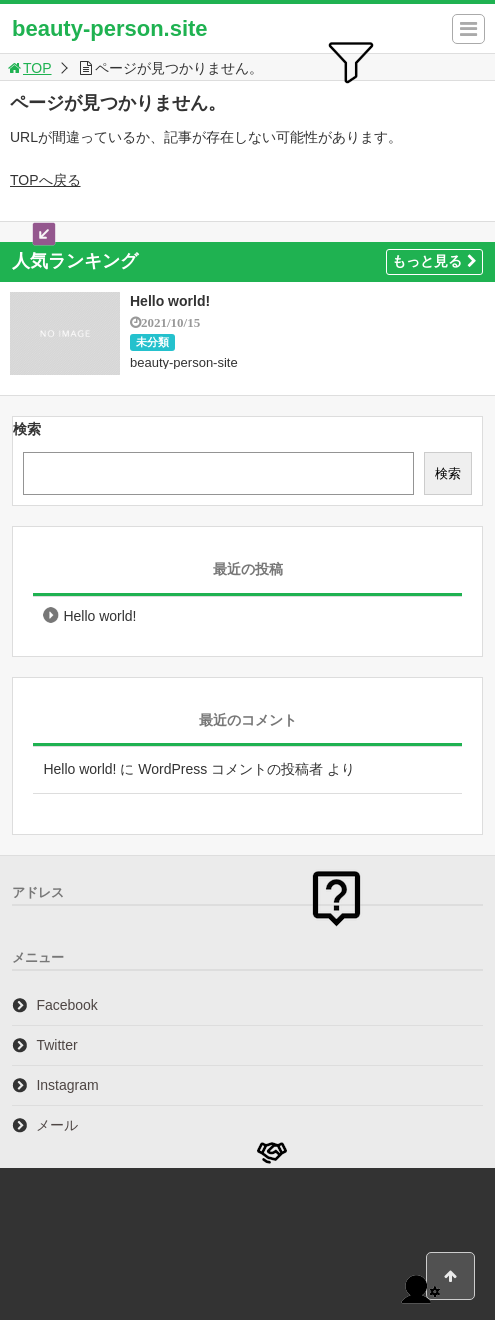  What do you see at coordinates (419, 1290) in the screenshot?
I see `access user settings or preferences` at bounding box center [419, 1290].